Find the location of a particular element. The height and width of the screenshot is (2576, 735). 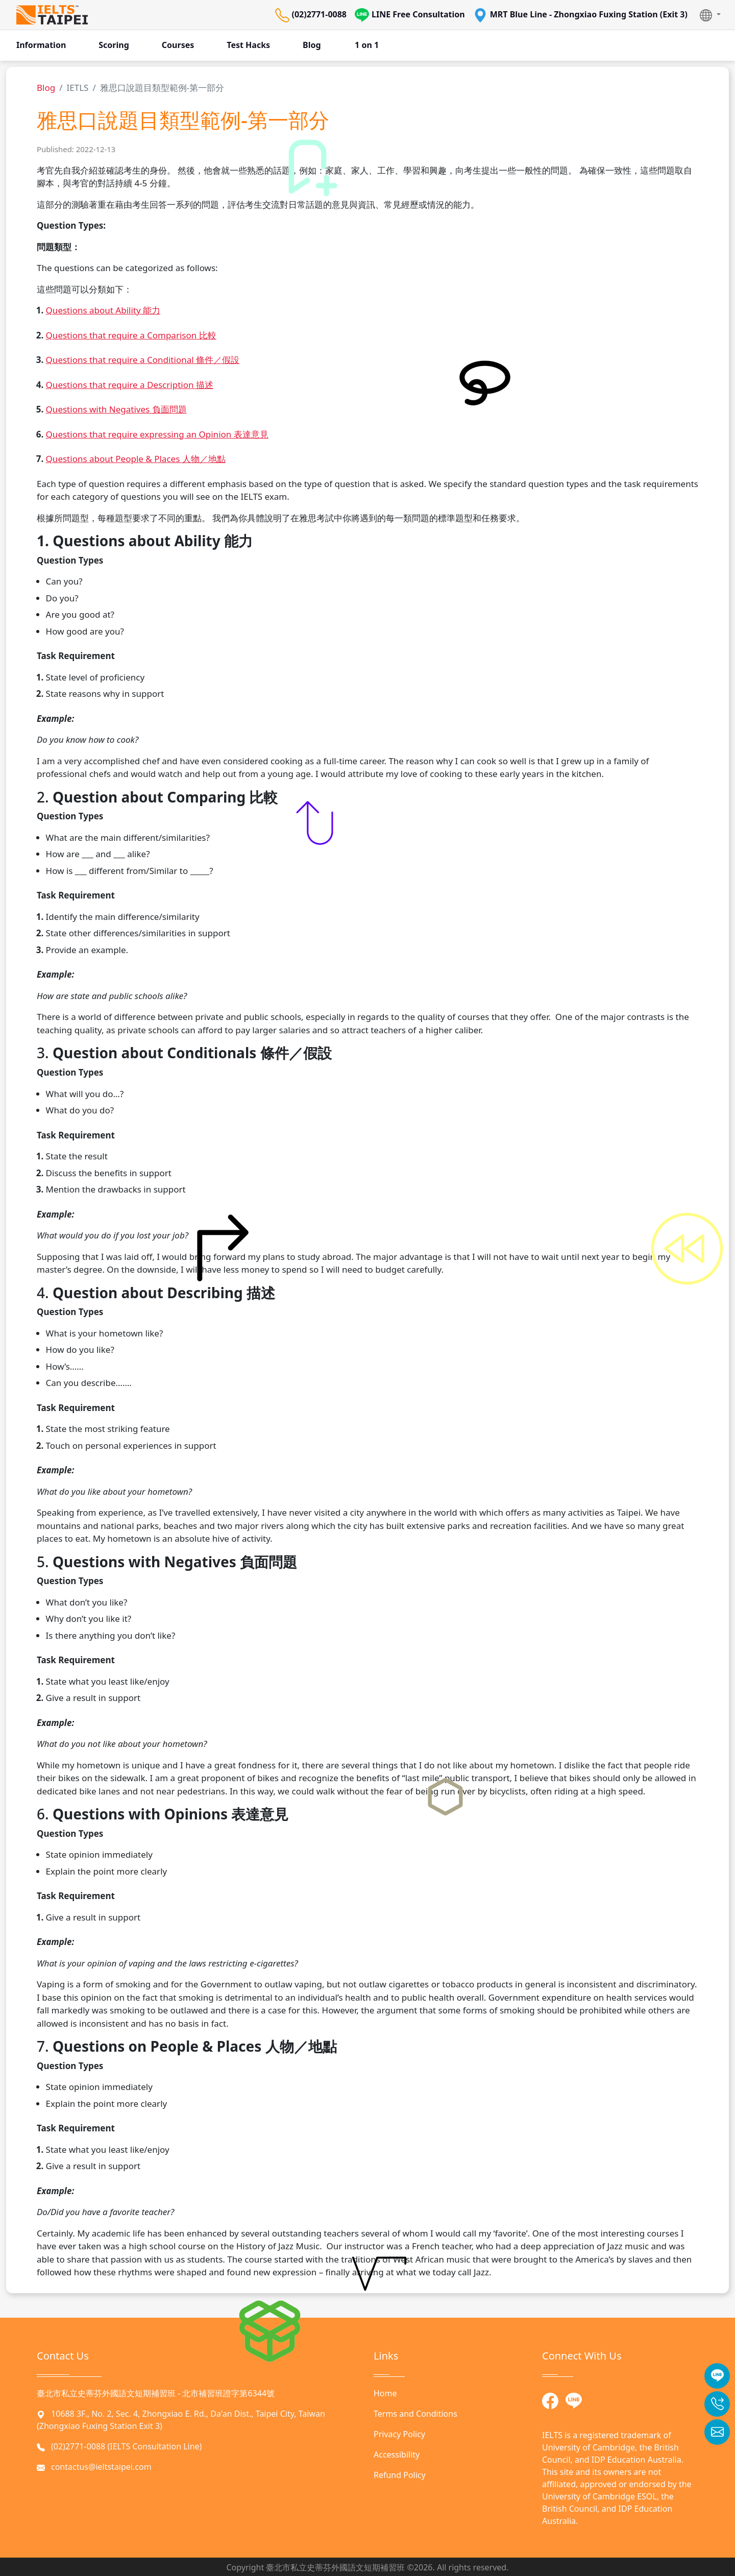

insert a square root symbol is located at coordinates (377, 2270).